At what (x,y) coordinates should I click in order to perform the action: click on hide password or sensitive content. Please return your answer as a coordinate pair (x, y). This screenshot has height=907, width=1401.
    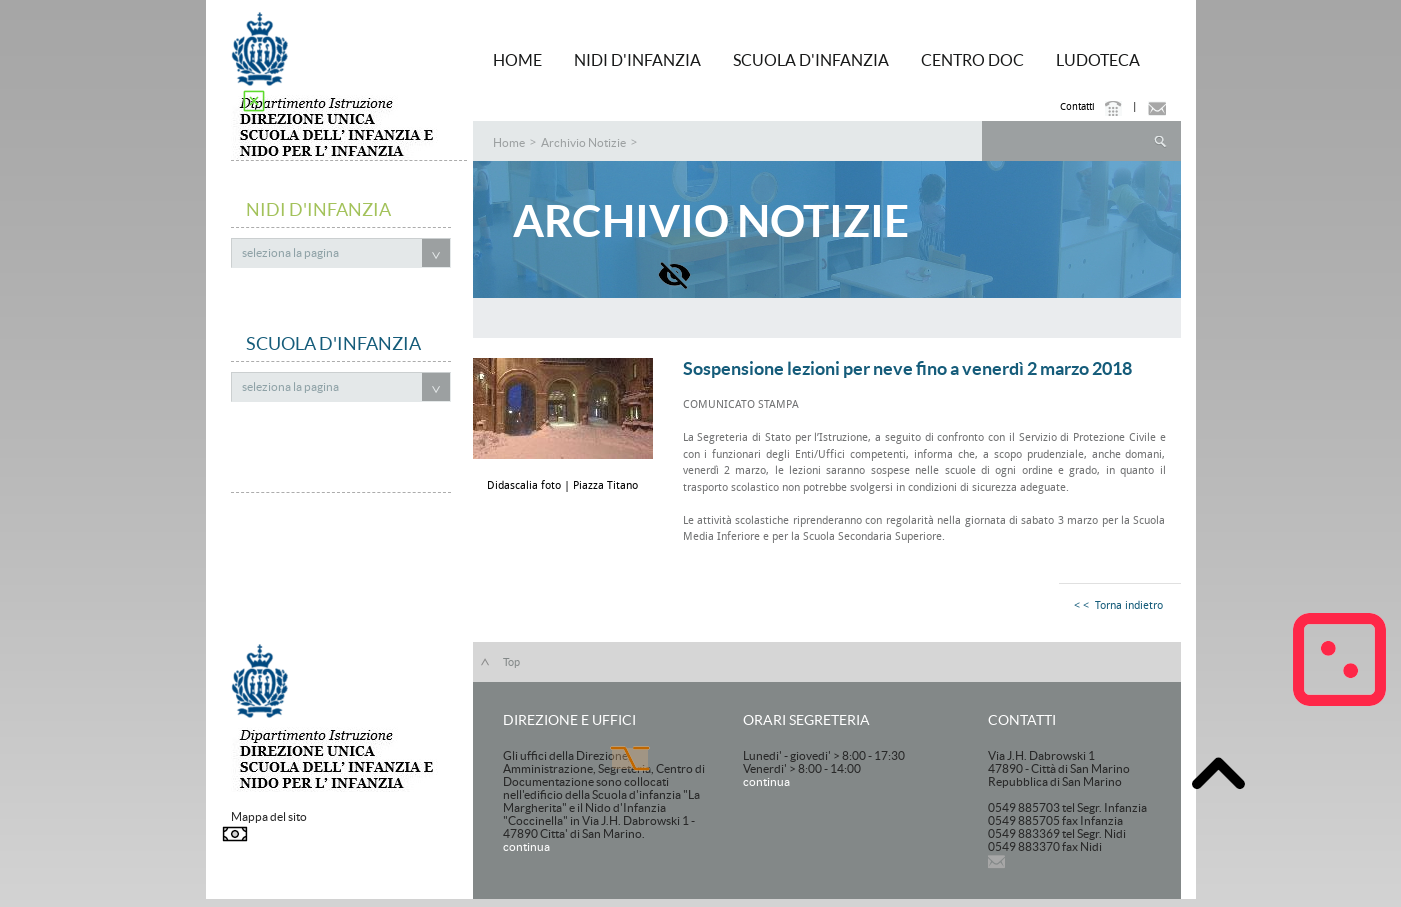
    Looking at the image, I should click on (674, 275).